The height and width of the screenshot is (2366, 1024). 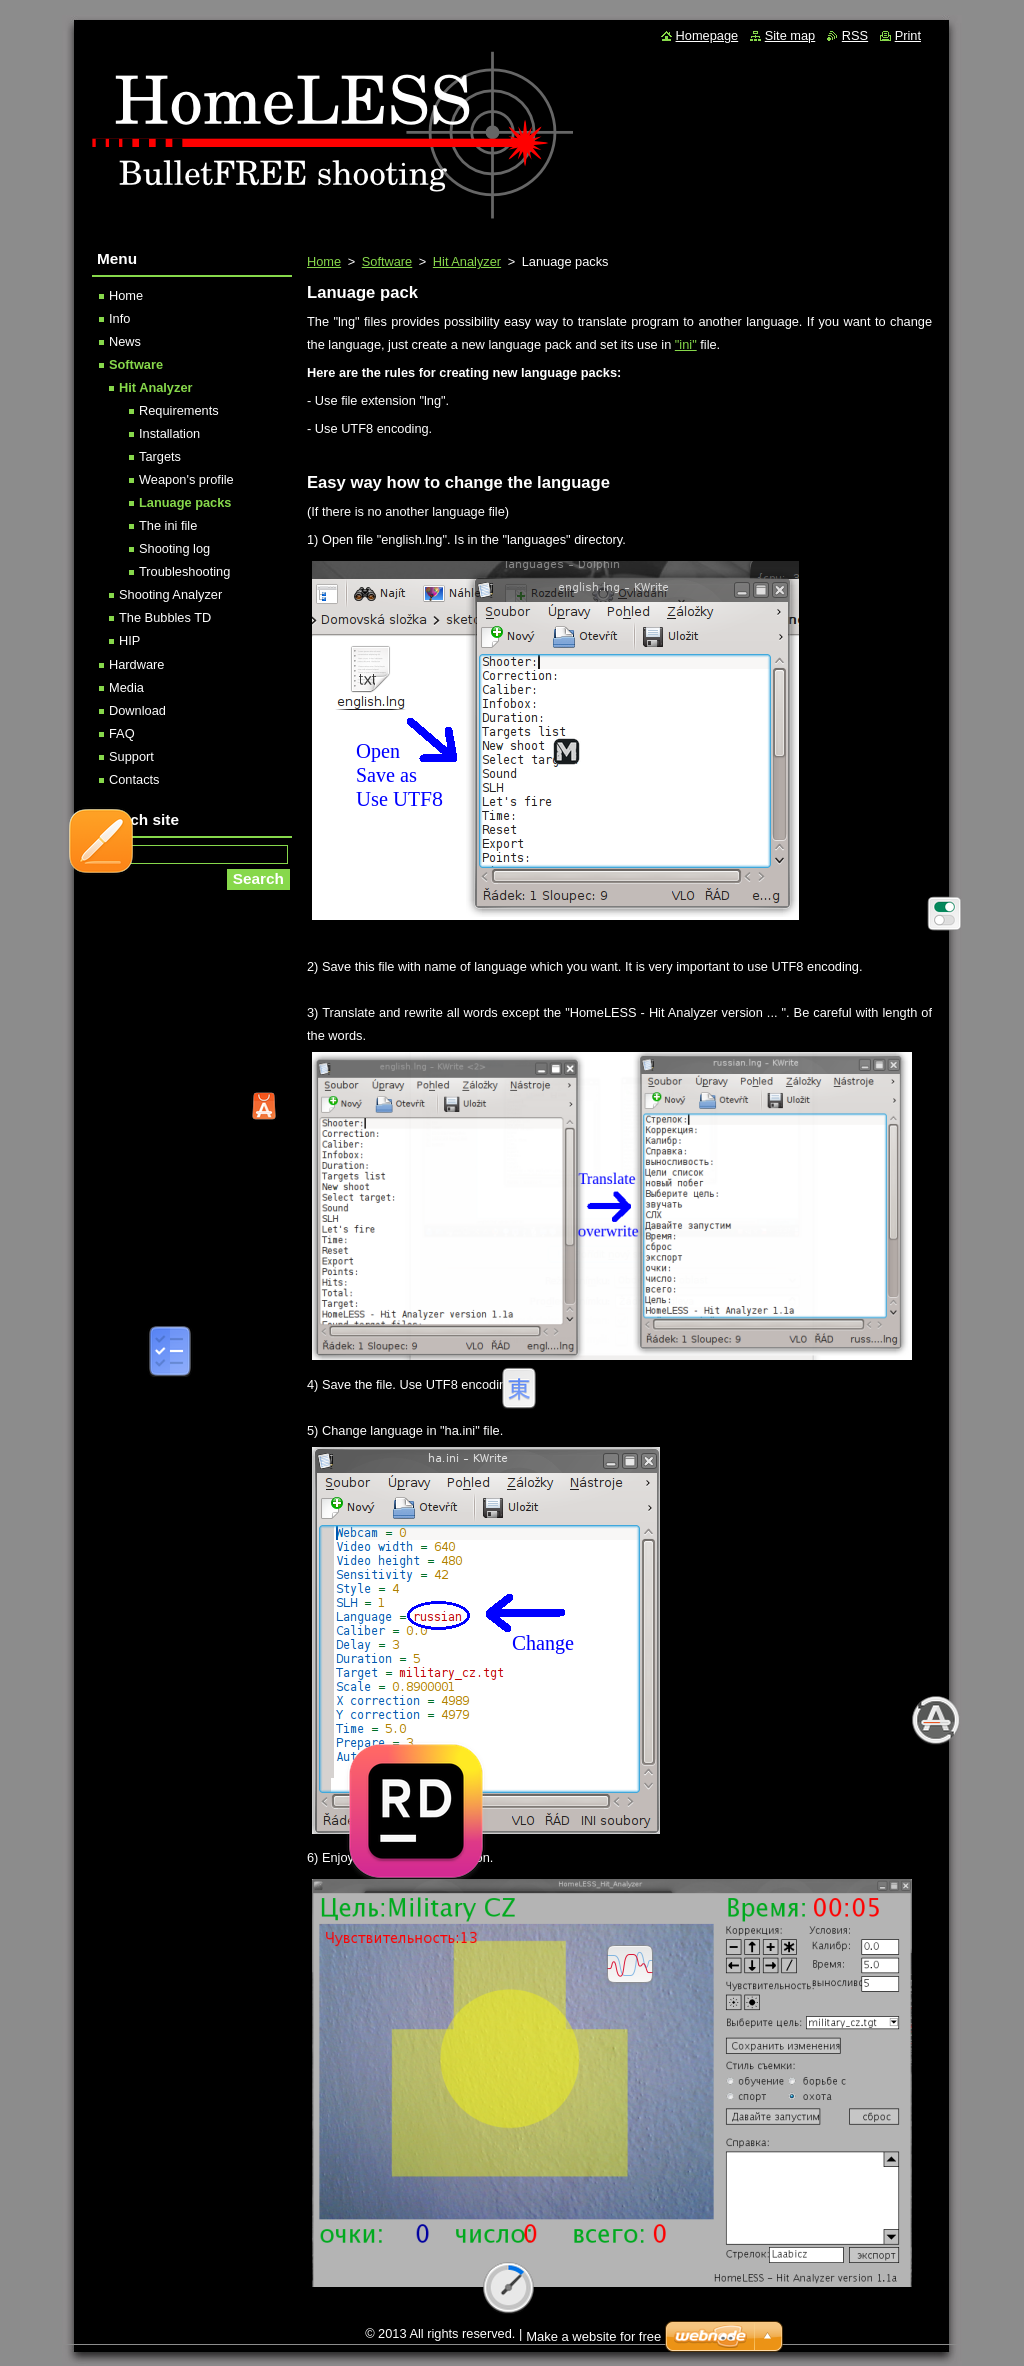 What do you see at coordinates (936, 1720) in the screenshot?
I see `open the software updater application` at bounding box center [936, 1720].